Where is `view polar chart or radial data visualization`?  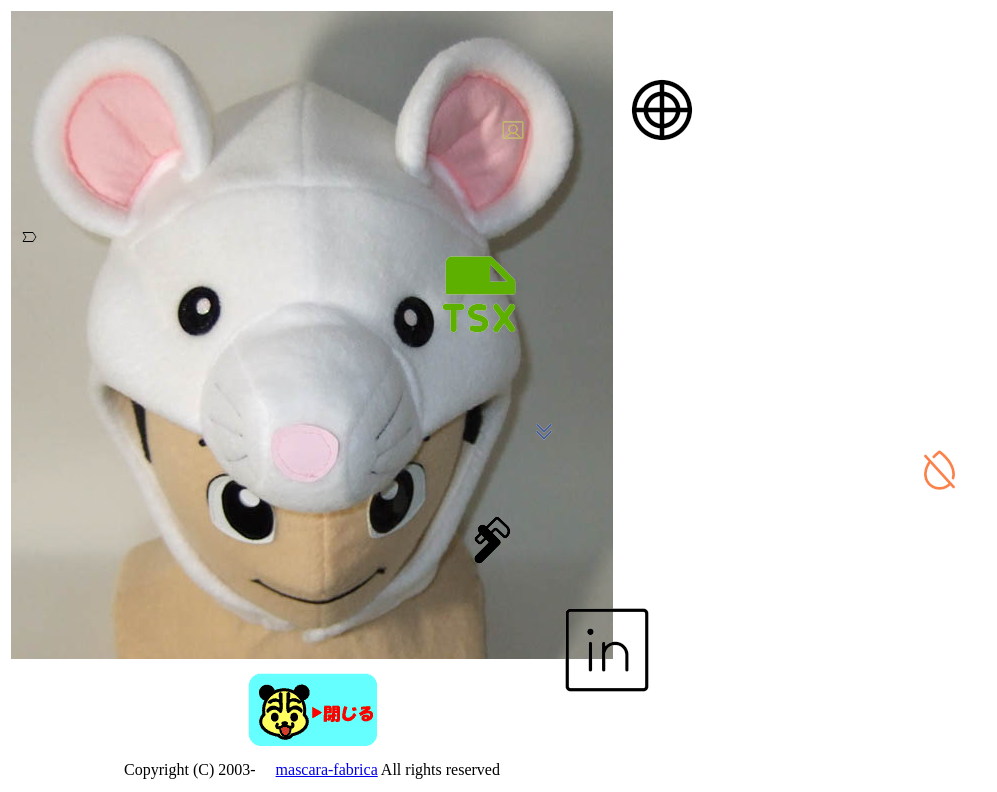
view polar chart or radial data visualization is located at coordinates (662, 110).